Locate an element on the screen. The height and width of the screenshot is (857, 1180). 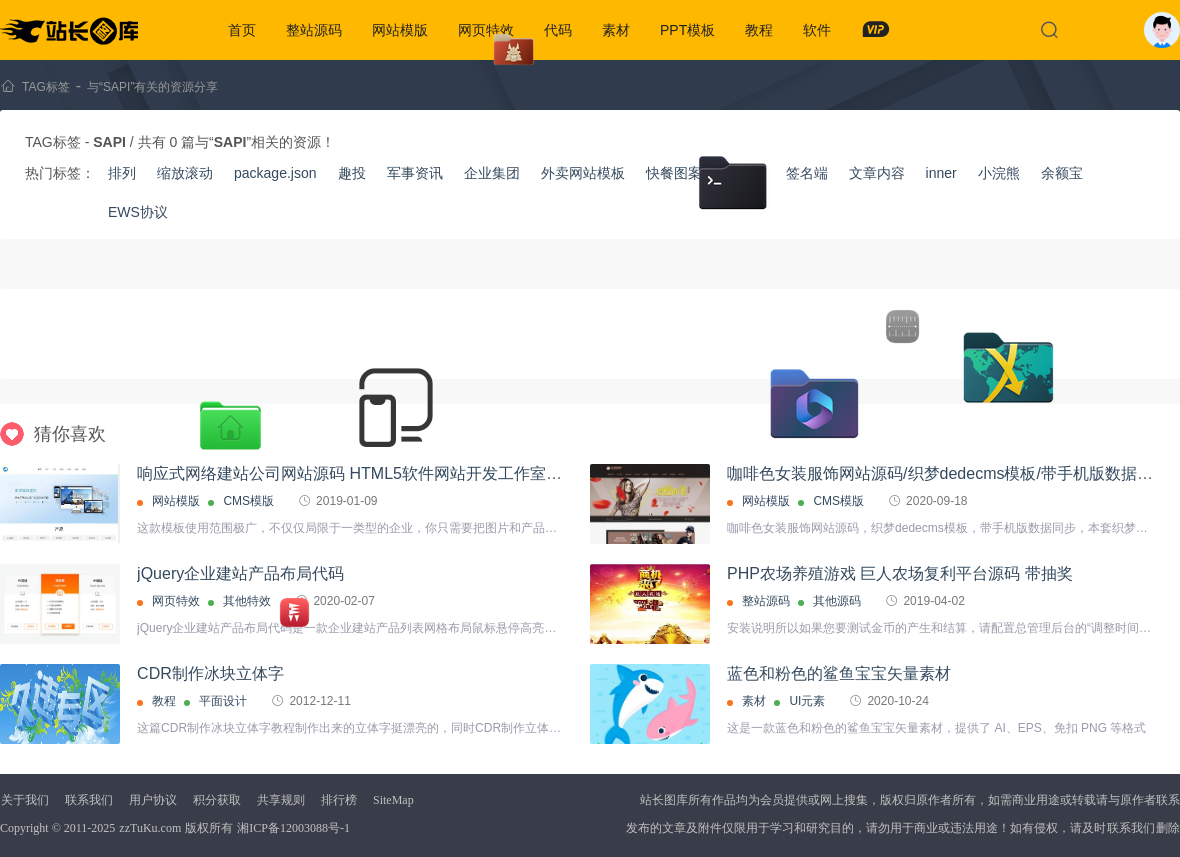
open terminal or command line scripts folder is located at coordinates (732, 184).